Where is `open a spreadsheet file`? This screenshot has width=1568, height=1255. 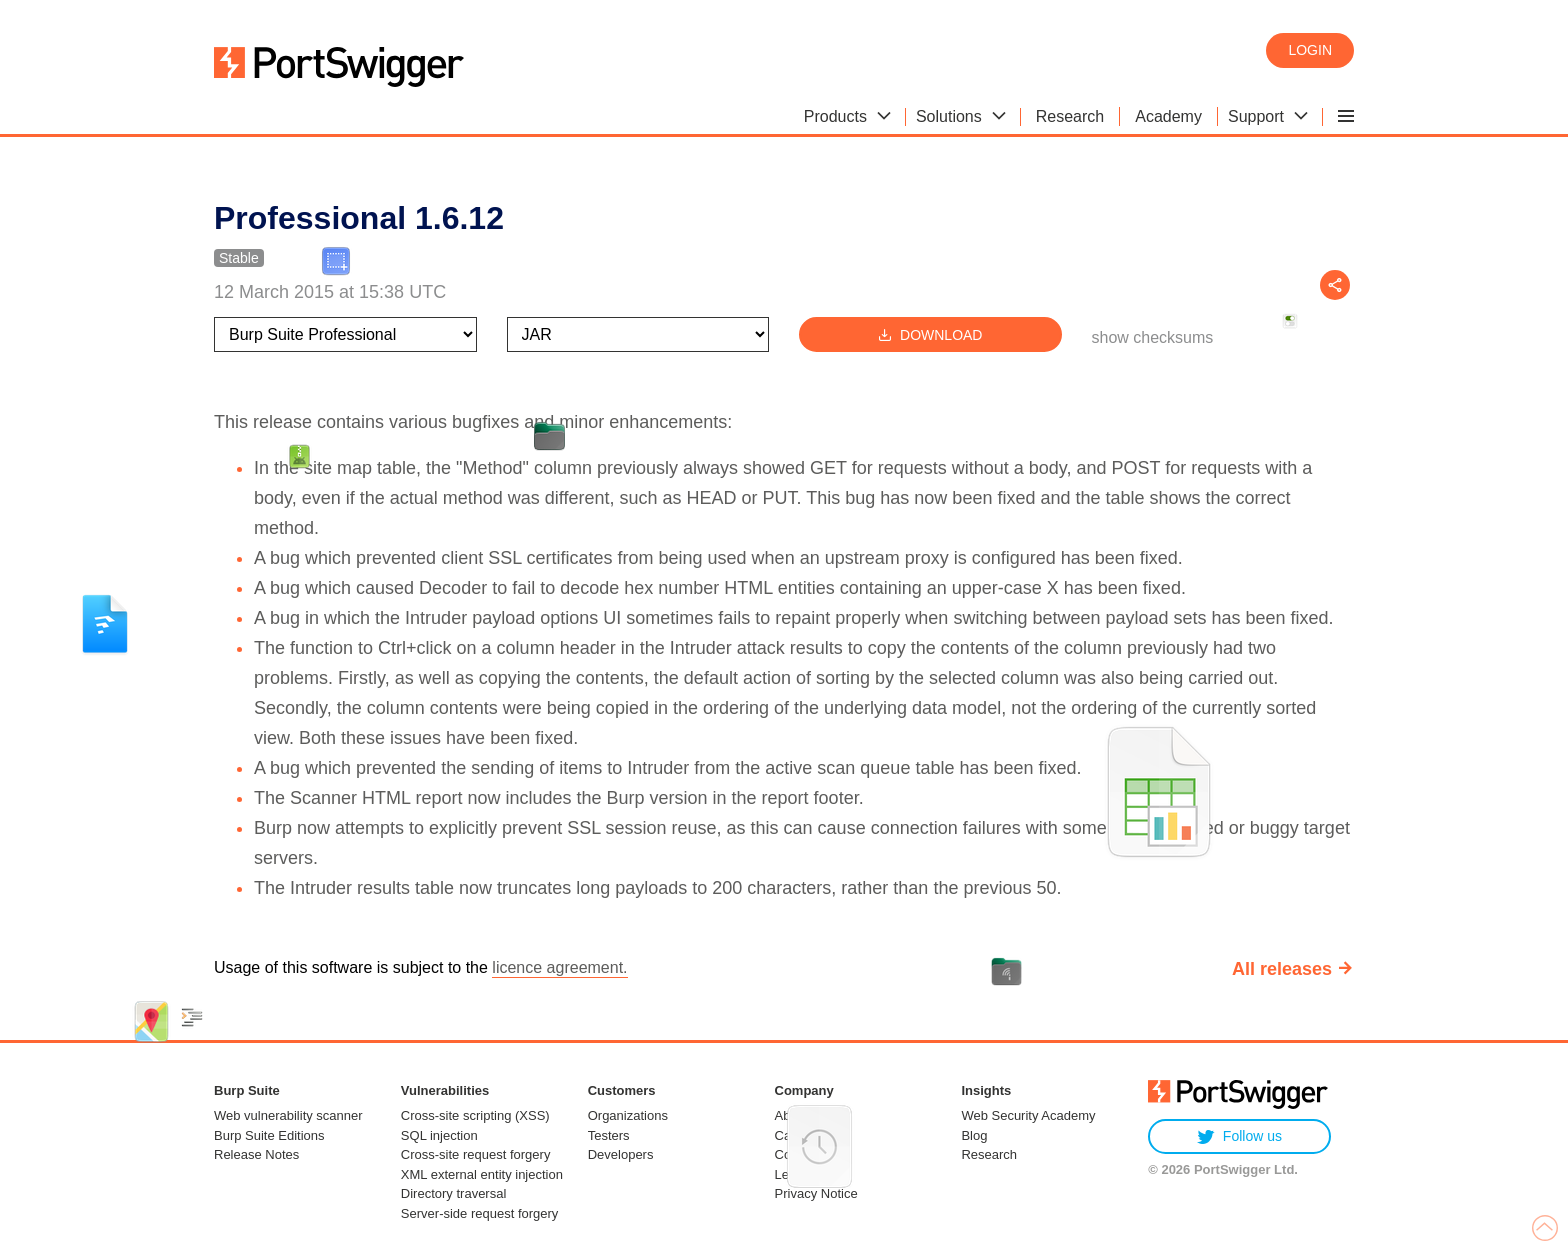 open a spreadsheet file is located at coordinates (1159, 792).